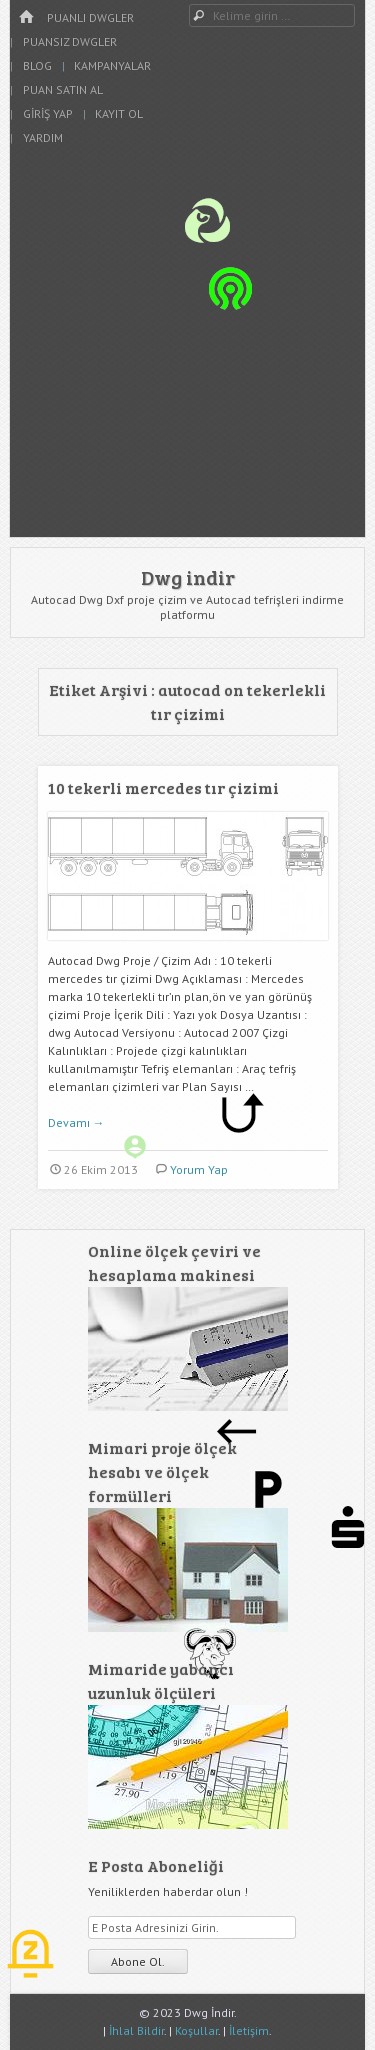  What do you see at coordinates (230, 288) in the screenshot?
I see `ceph distributed storage platform logo` at bounding box center [230, 288].